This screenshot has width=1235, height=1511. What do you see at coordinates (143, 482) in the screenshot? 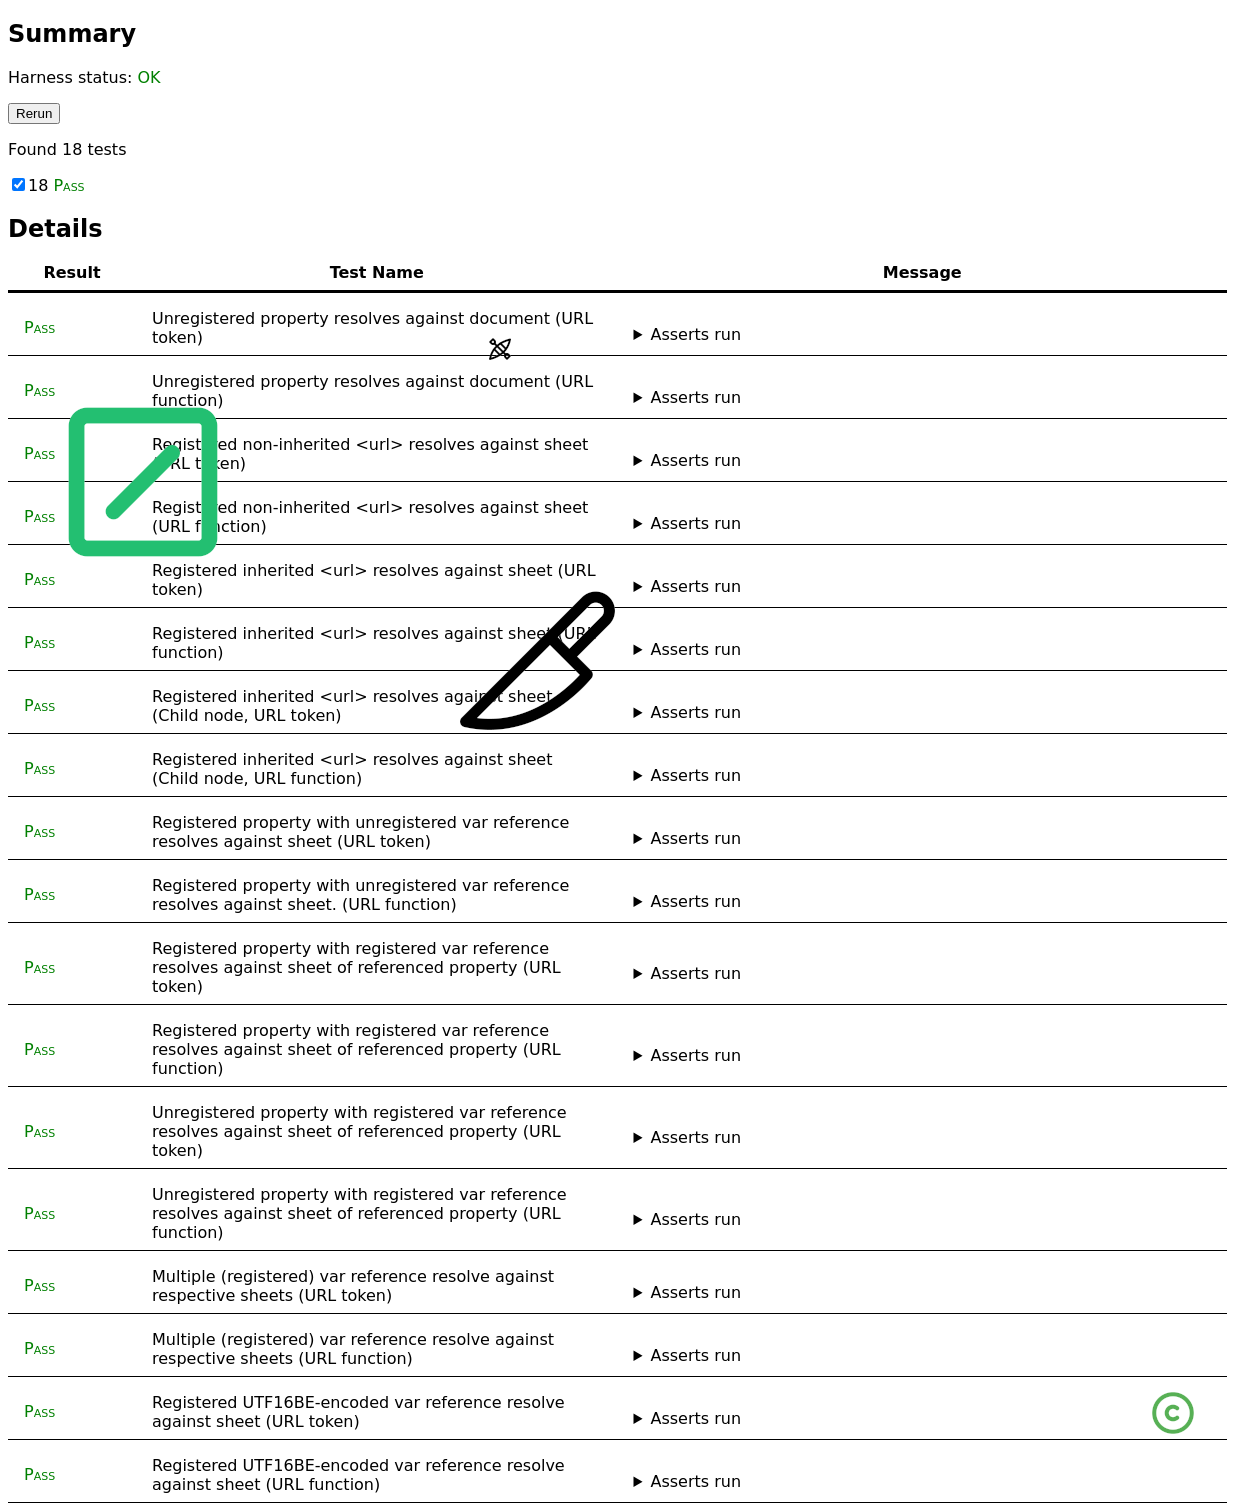
I see `indicates a file ignored in diff comparison` at bounding box center [143, 482].